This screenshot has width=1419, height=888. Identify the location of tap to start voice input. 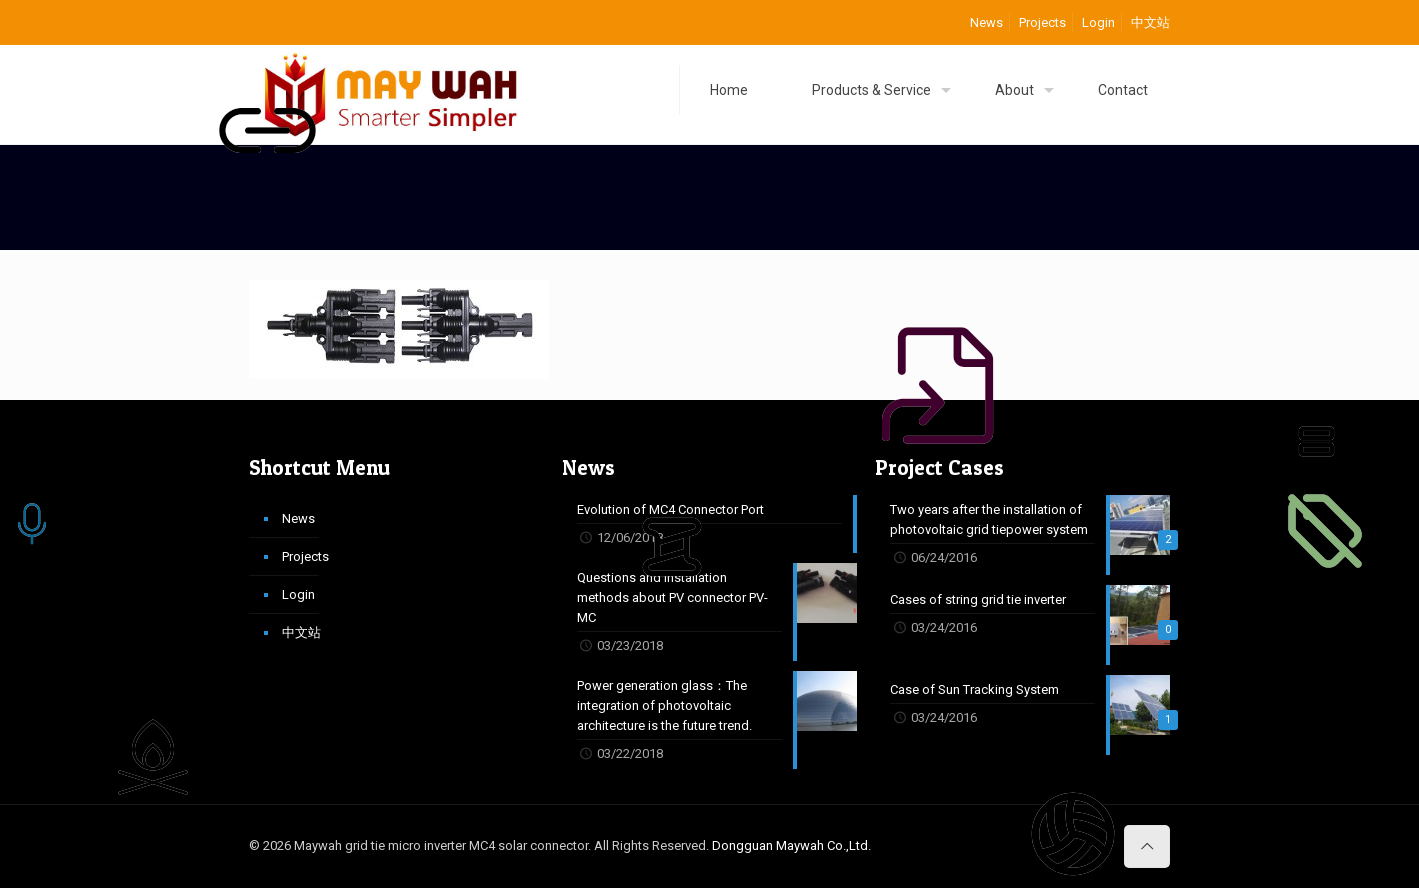
(32, 523).